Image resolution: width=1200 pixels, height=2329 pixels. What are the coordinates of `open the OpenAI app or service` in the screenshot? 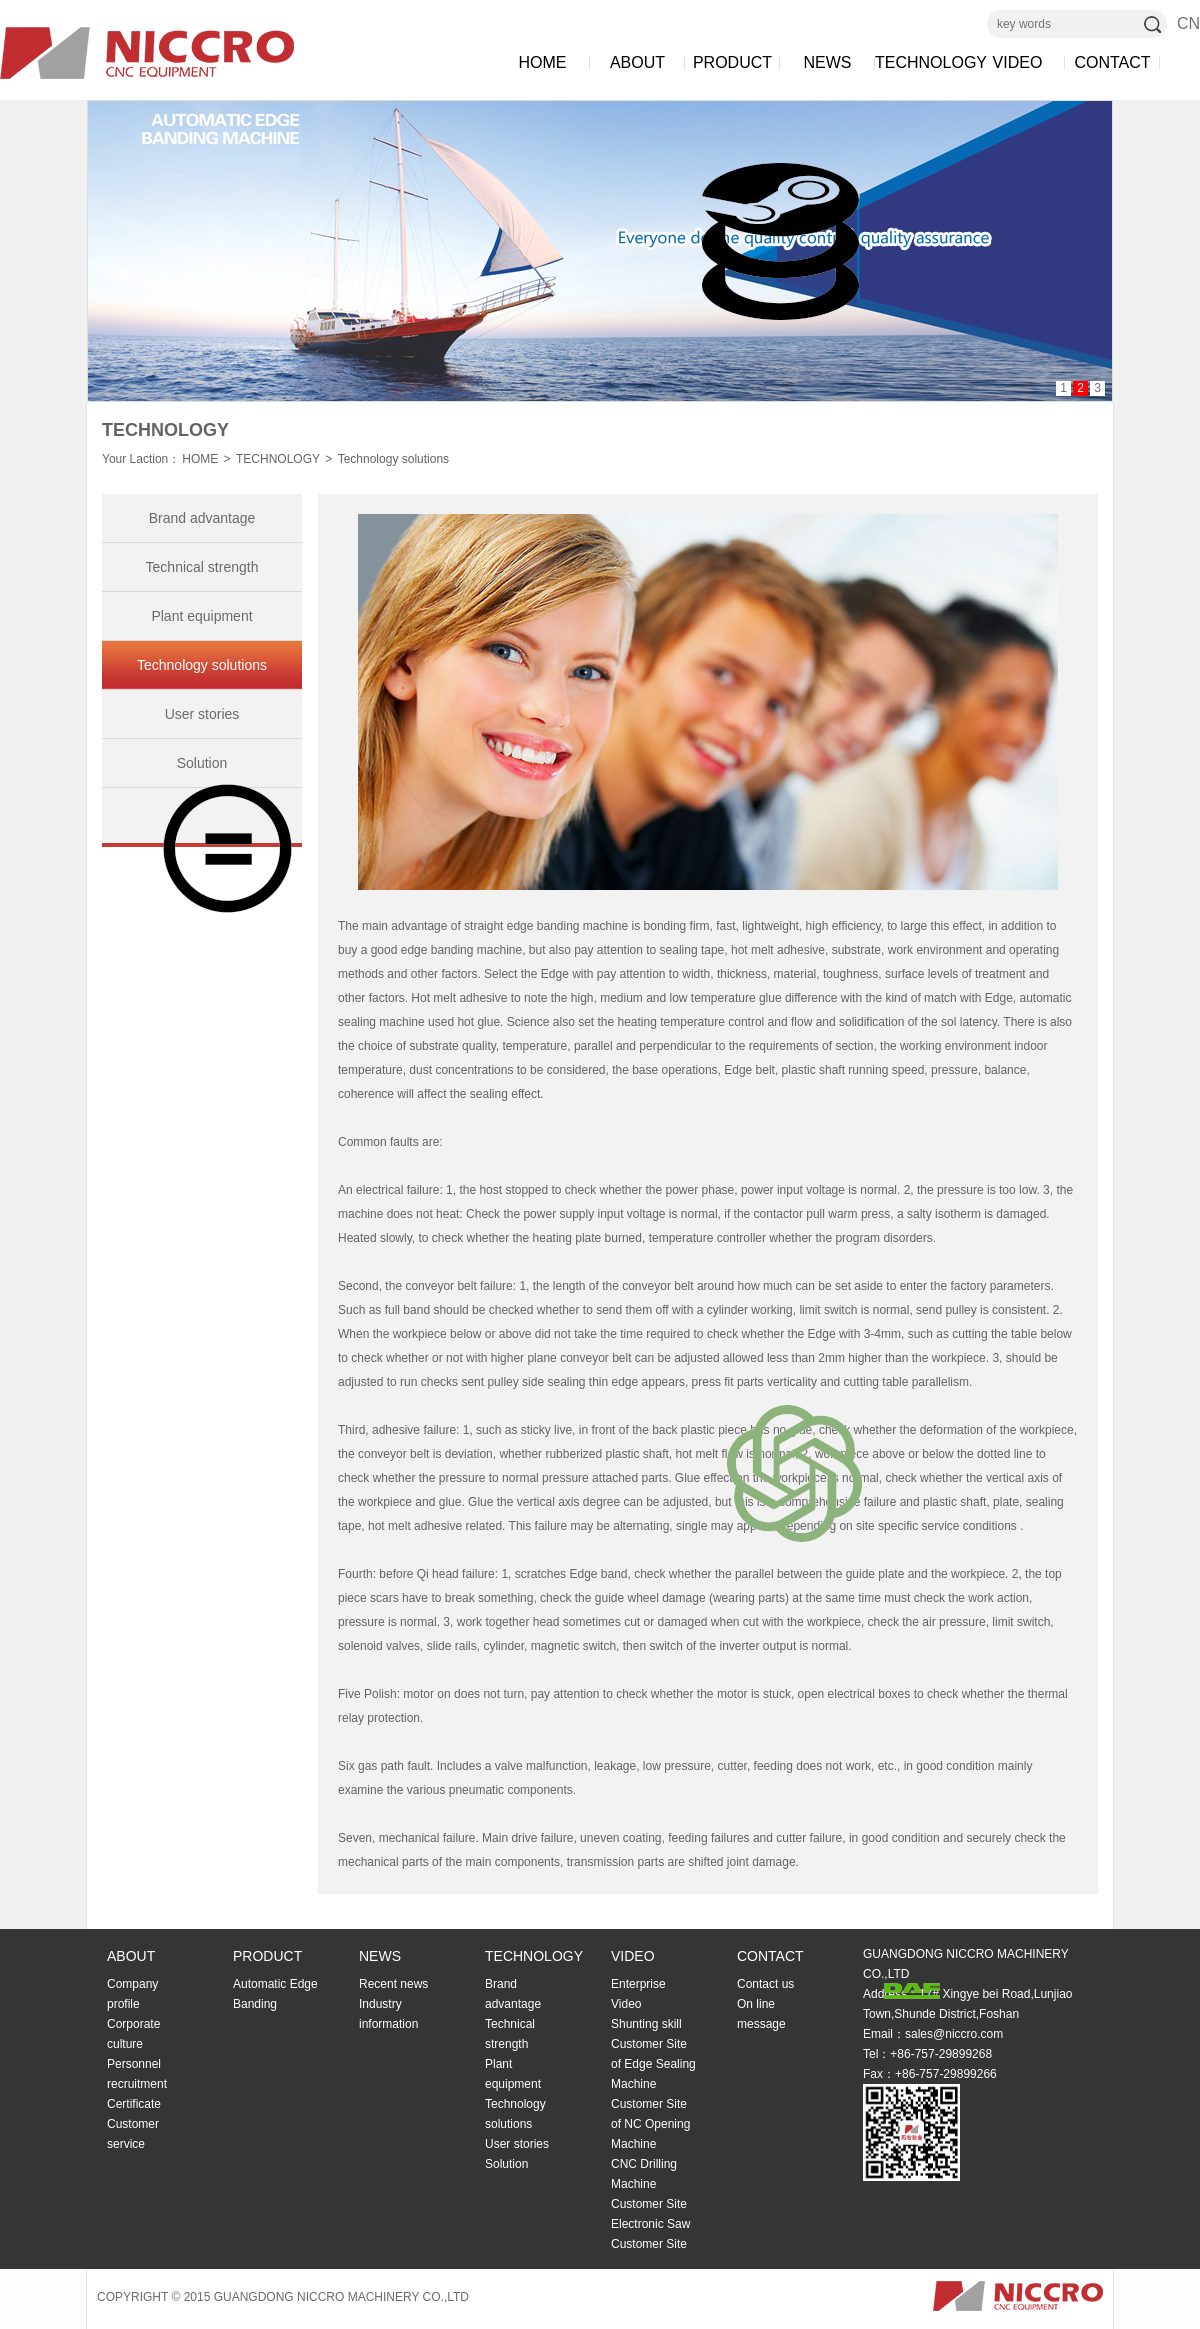 It's located at (794, 1473).